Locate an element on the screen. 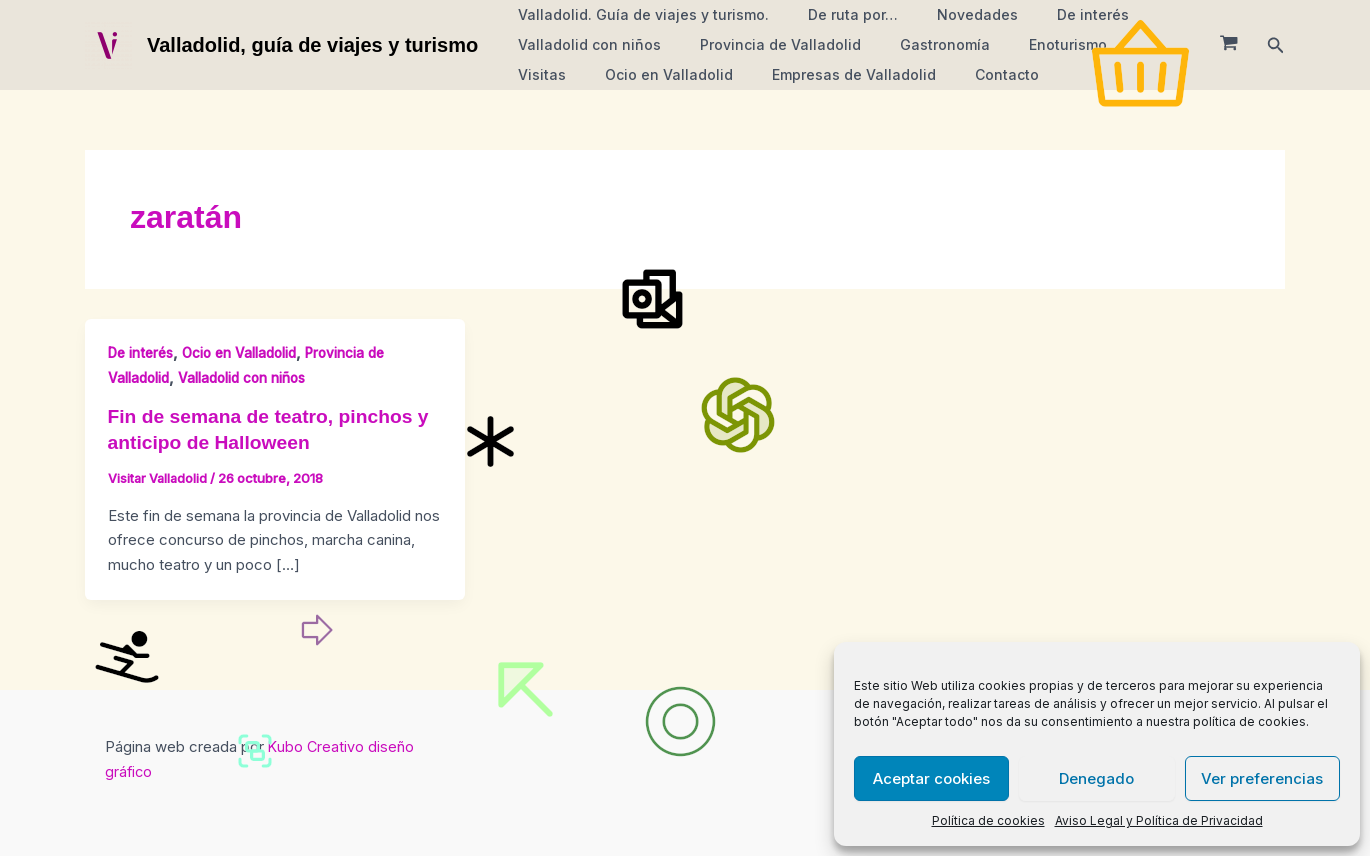 Image resolution: width=1370 pixels, height=856 pixels. group selected objects together is located at coordinates (255, 751).